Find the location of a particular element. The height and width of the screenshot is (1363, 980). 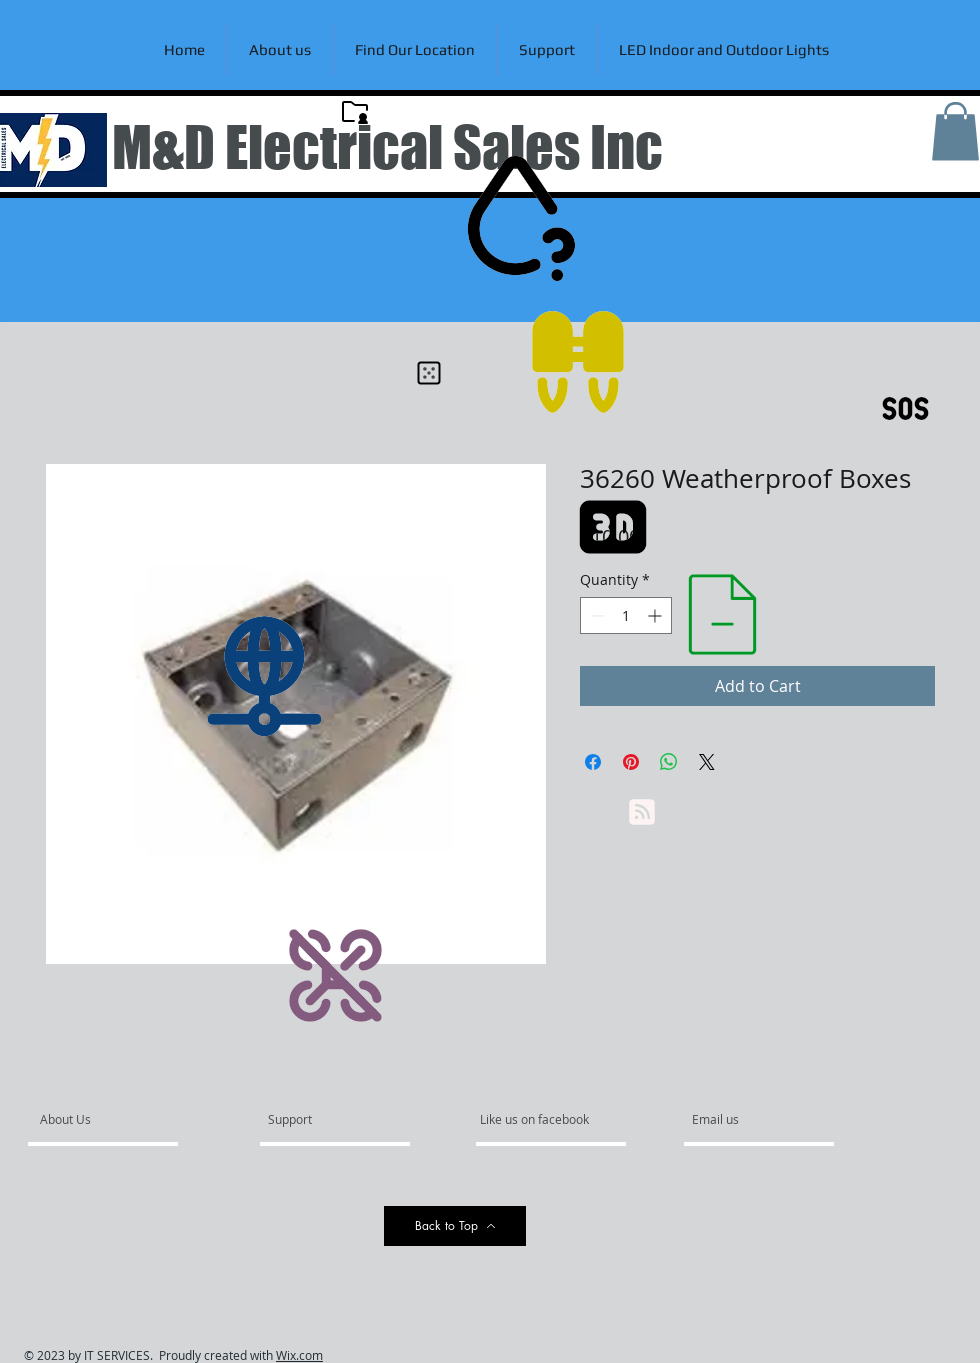

access user profile folder is located at coordinates (355, 111).